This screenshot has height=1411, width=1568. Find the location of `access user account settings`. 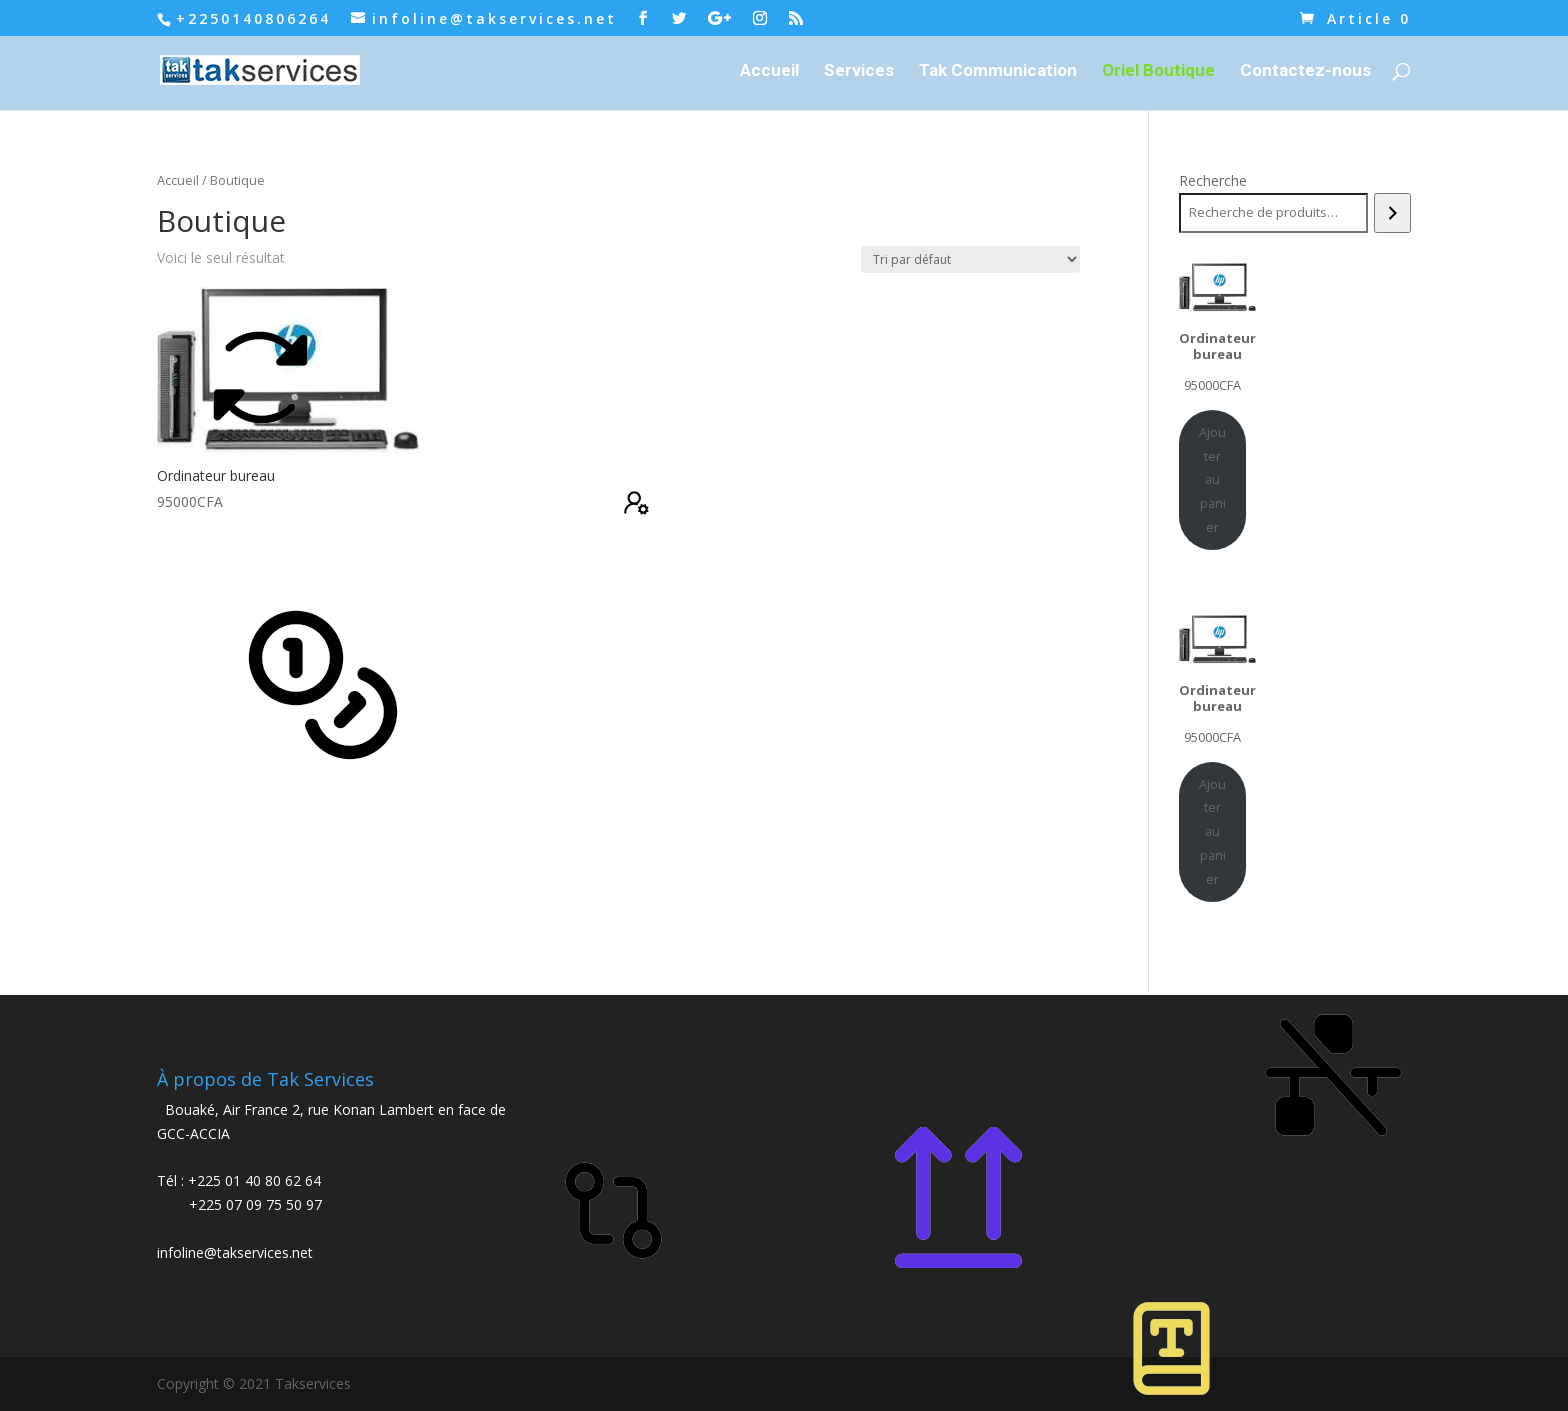

access user account settings is located at coordinates (636, 502).